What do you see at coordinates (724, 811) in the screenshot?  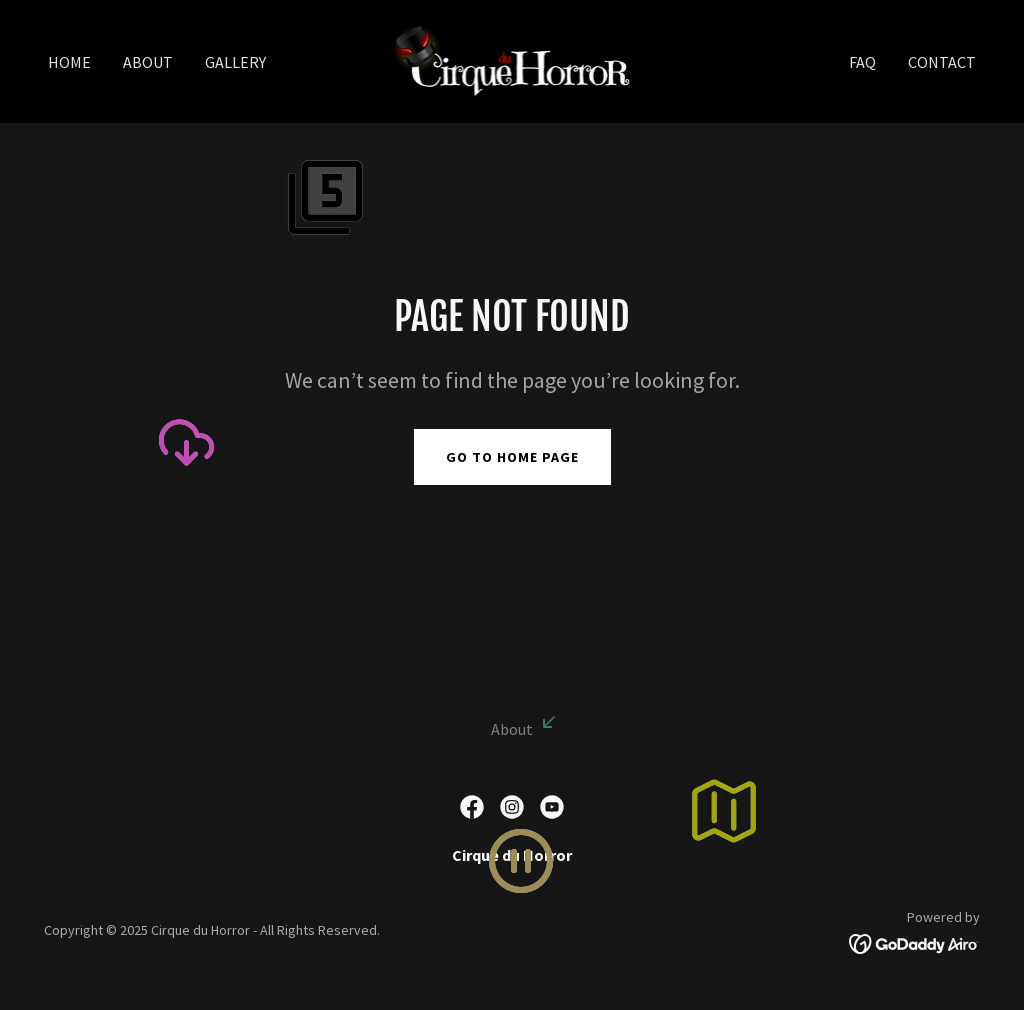 I see `view map or navigation` at bounding box center [724, 811].